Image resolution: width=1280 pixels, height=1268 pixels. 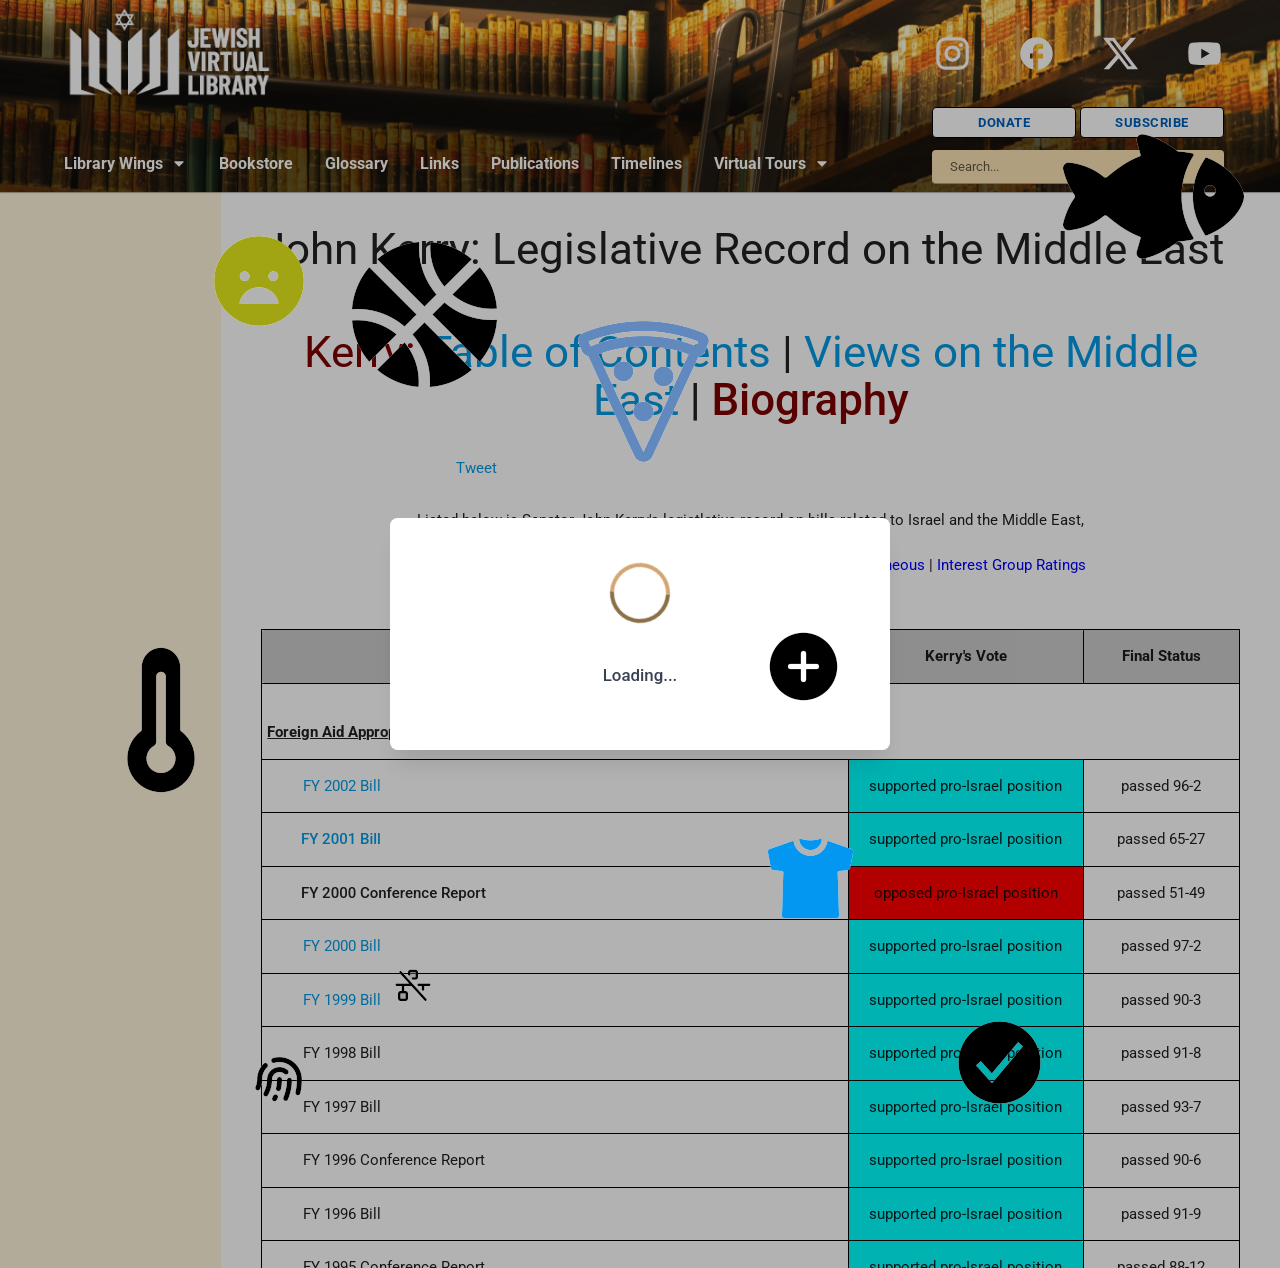 What do you see at coordinates (803, 666) in the screenshot?
I see `add a new item` at bounding box center [803, 666].